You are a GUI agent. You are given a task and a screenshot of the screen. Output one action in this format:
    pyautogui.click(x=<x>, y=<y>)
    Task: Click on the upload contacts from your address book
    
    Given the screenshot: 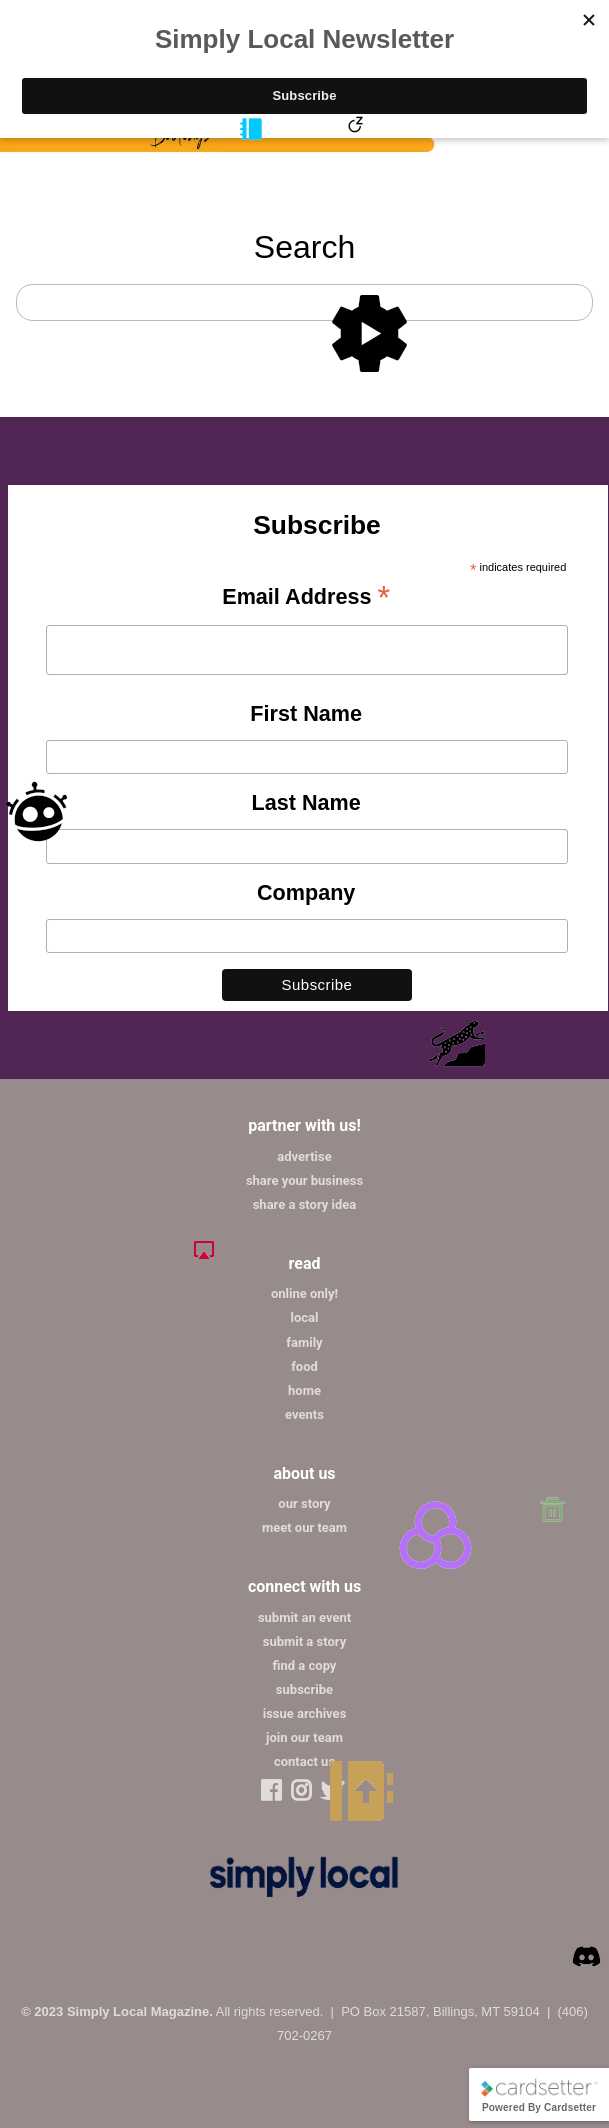 What is the action you would take?
    pyautogui.click(x=357, y=1791)
    